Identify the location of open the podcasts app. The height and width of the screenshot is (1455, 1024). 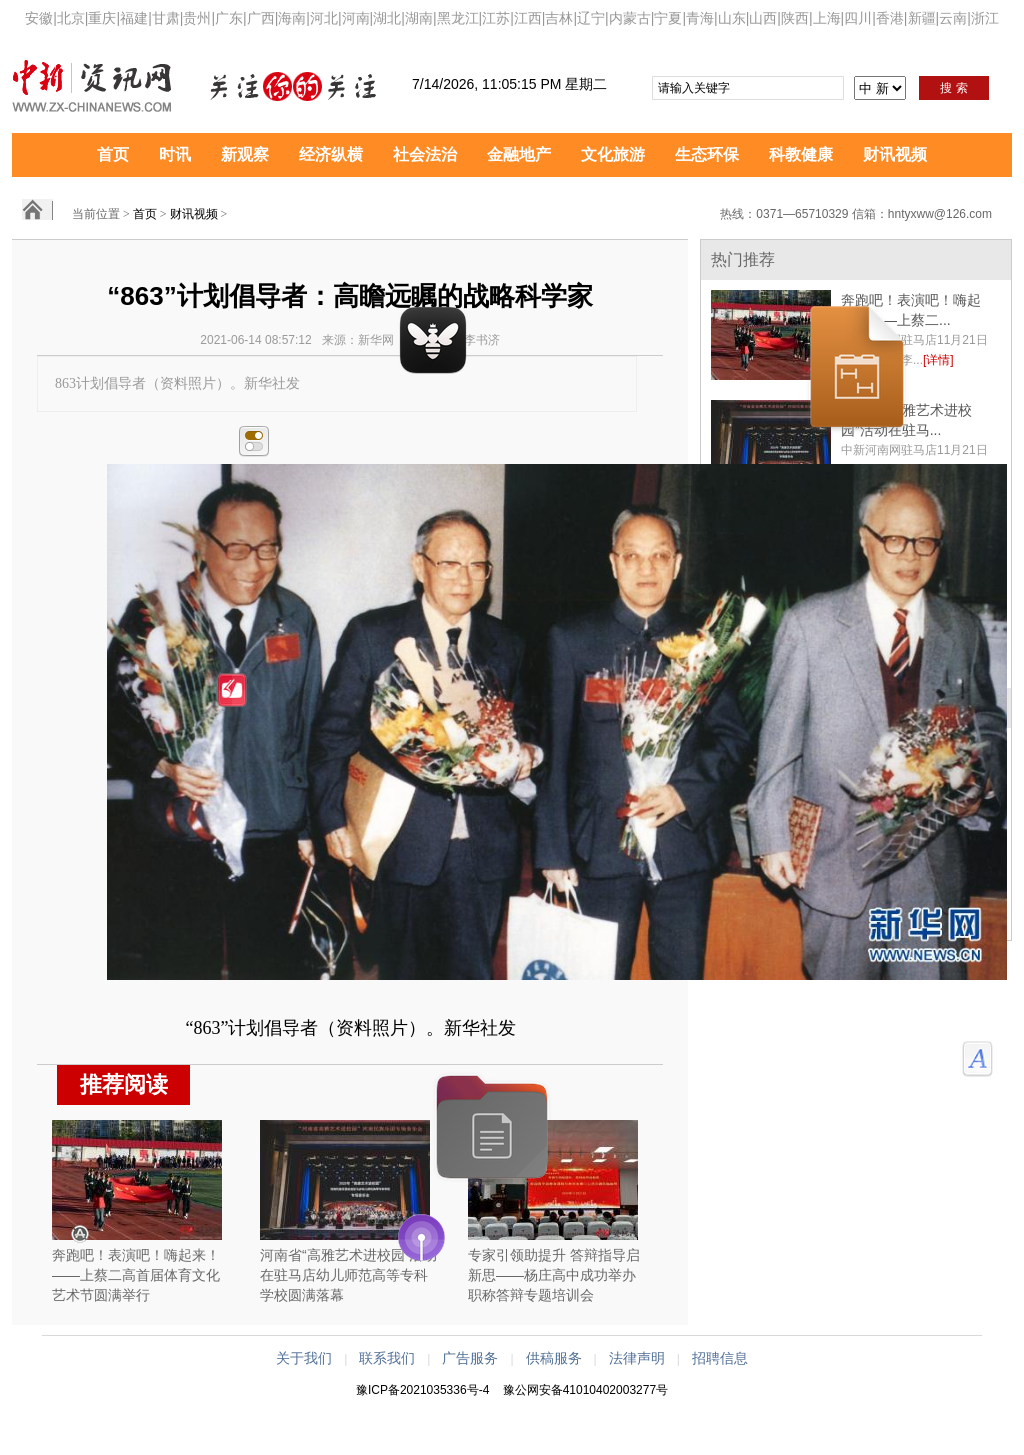
(421, 1237).